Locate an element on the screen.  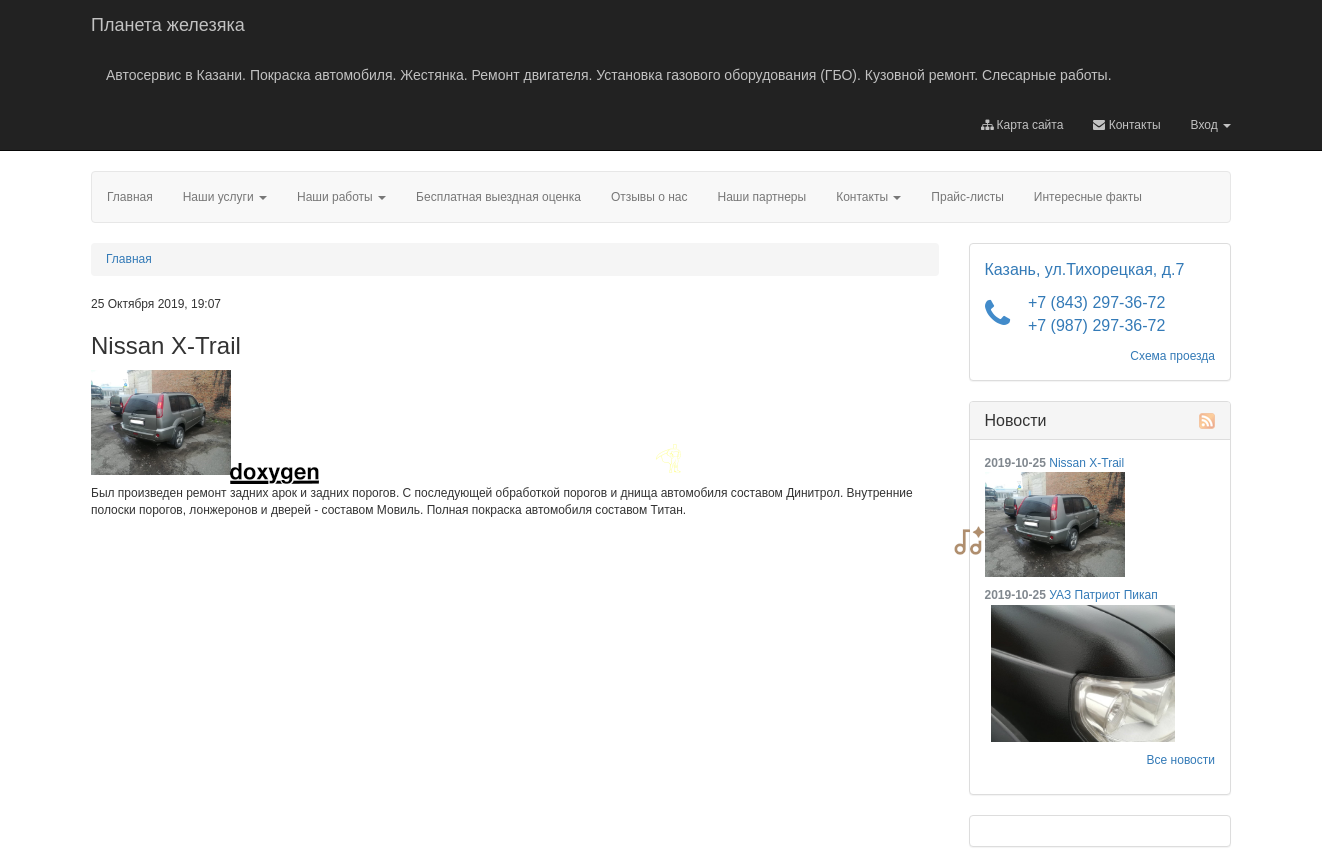
link to Doxygen documentation generator is located at coordinates (274, 473).